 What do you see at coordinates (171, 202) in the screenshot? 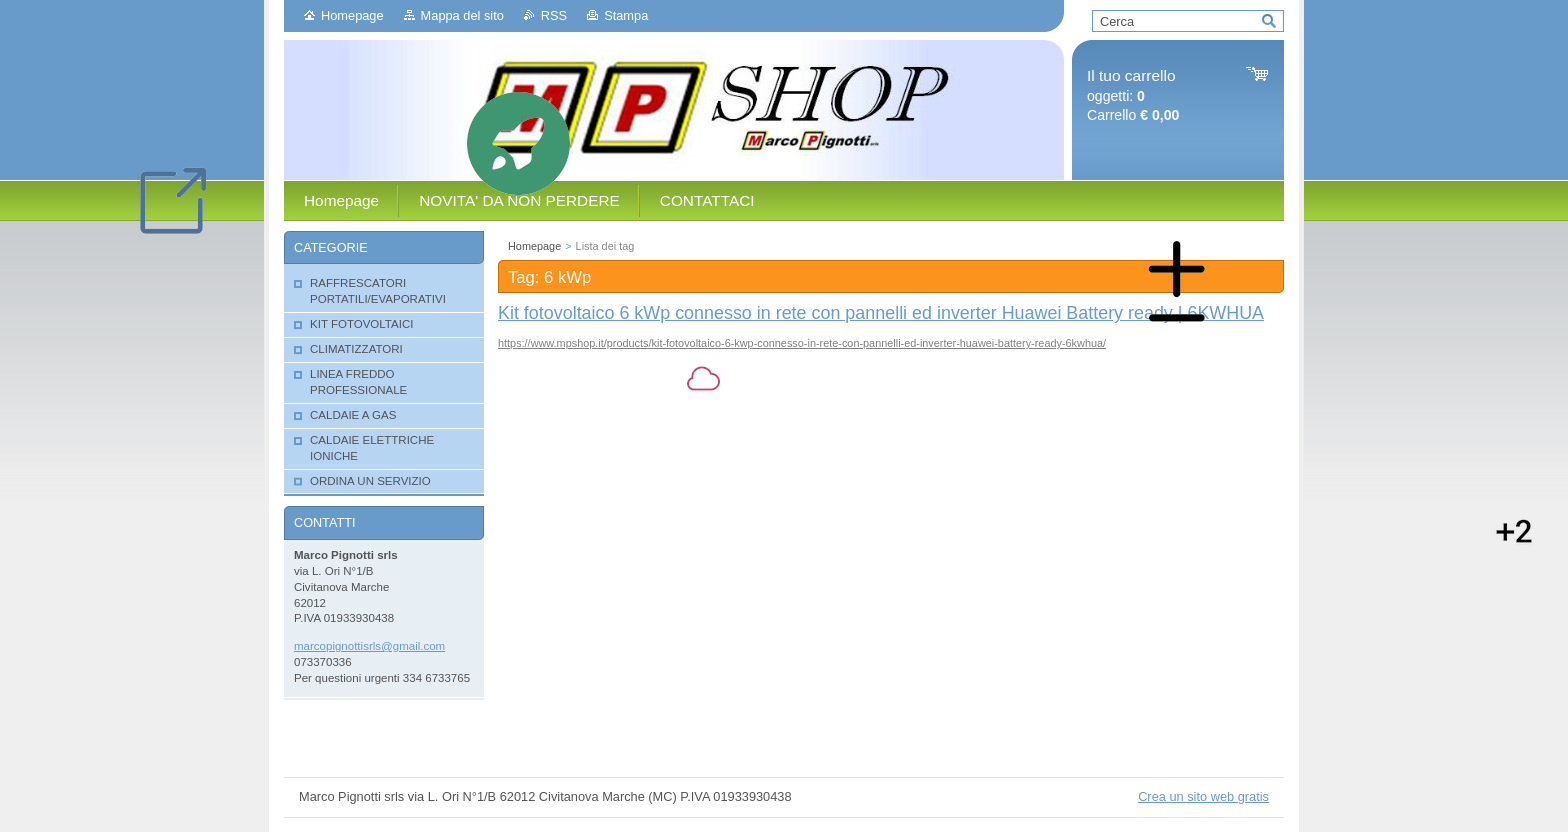
I see `open link in a new tab or window` at bounding box center [171, 202].